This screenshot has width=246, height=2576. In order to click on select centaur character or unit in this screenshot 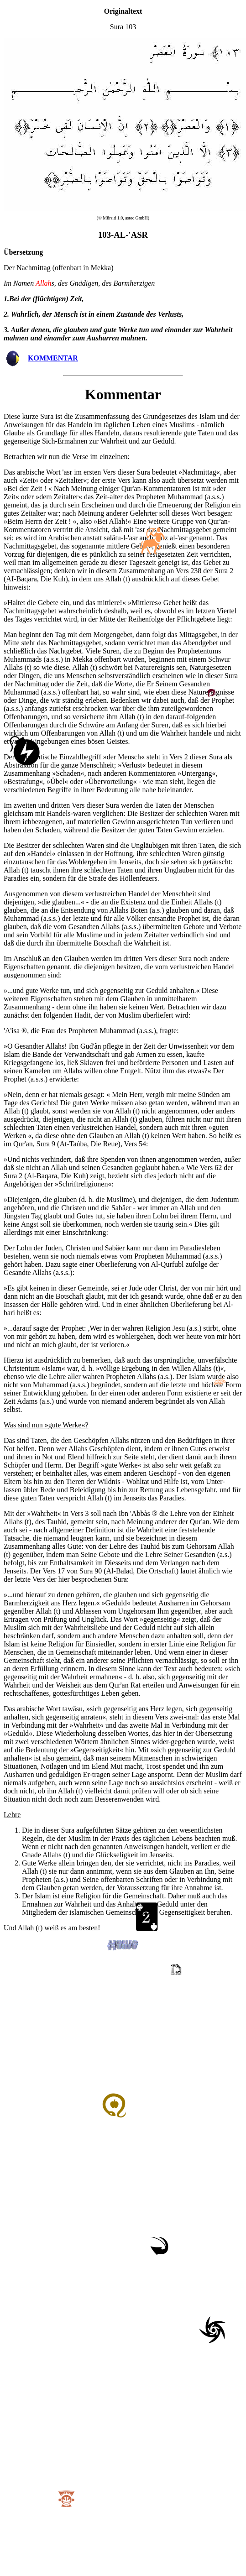, I will do `click(152, 541)`.